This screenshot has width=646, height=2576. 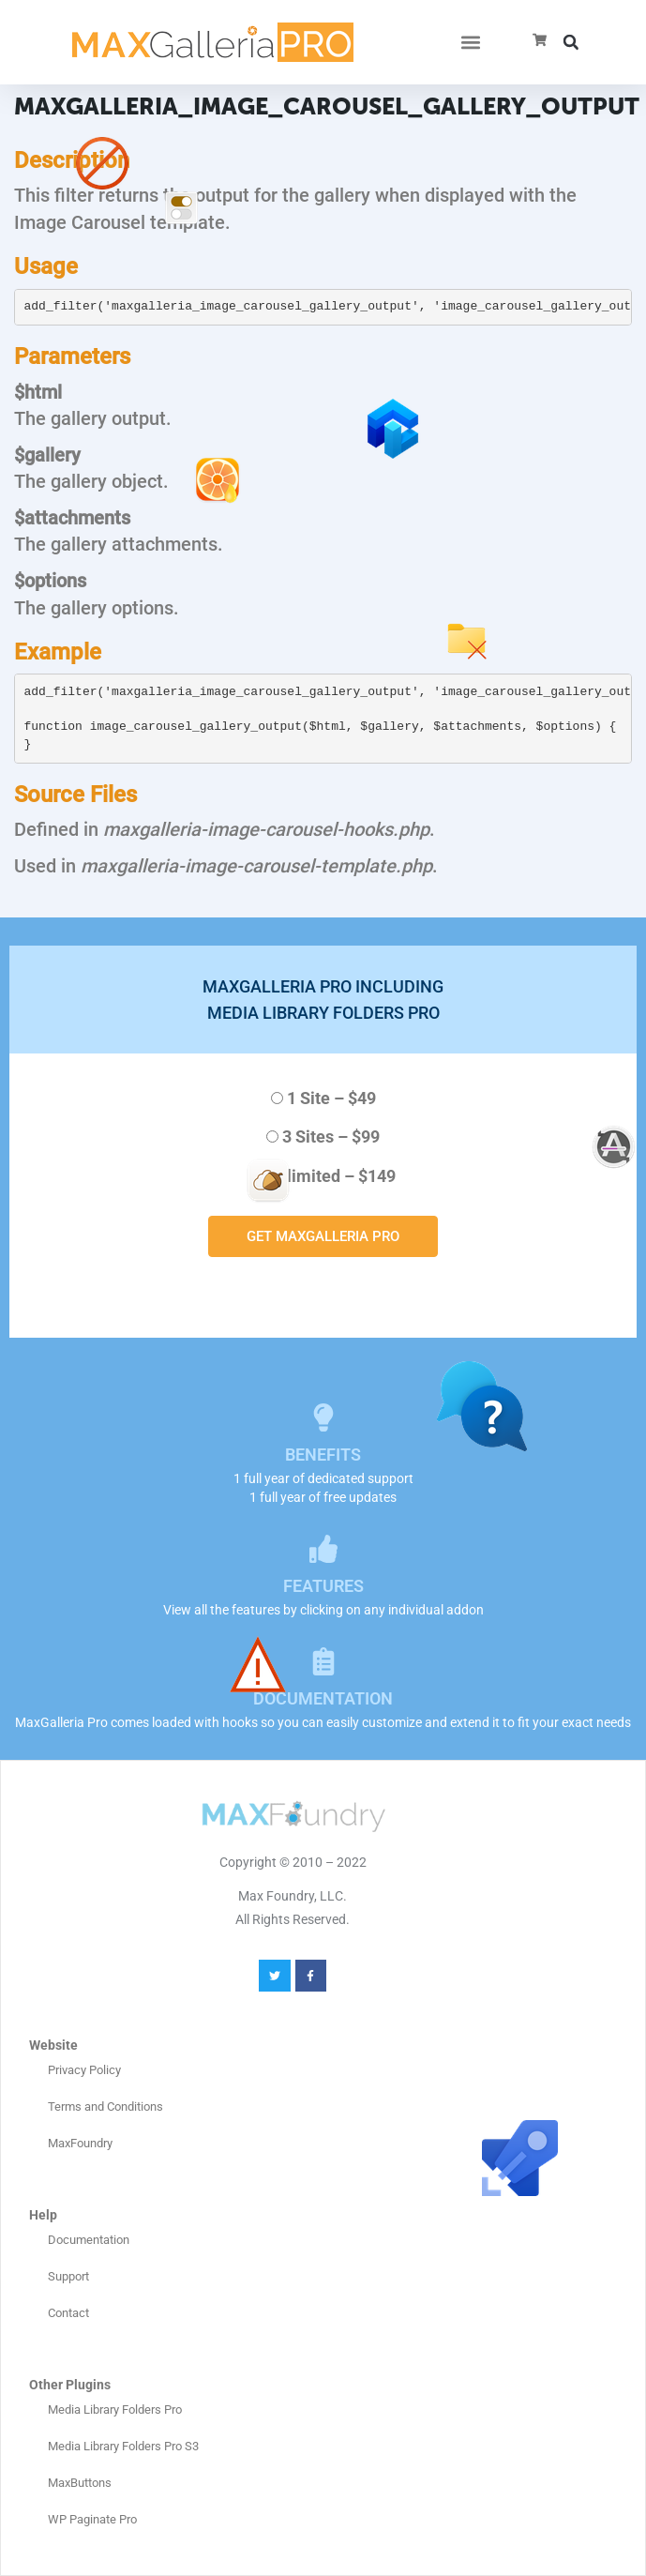 What do you see at coordinates (466, 639) in the screenshot?
I see `delete a folder` at bounding box center [466, 639].